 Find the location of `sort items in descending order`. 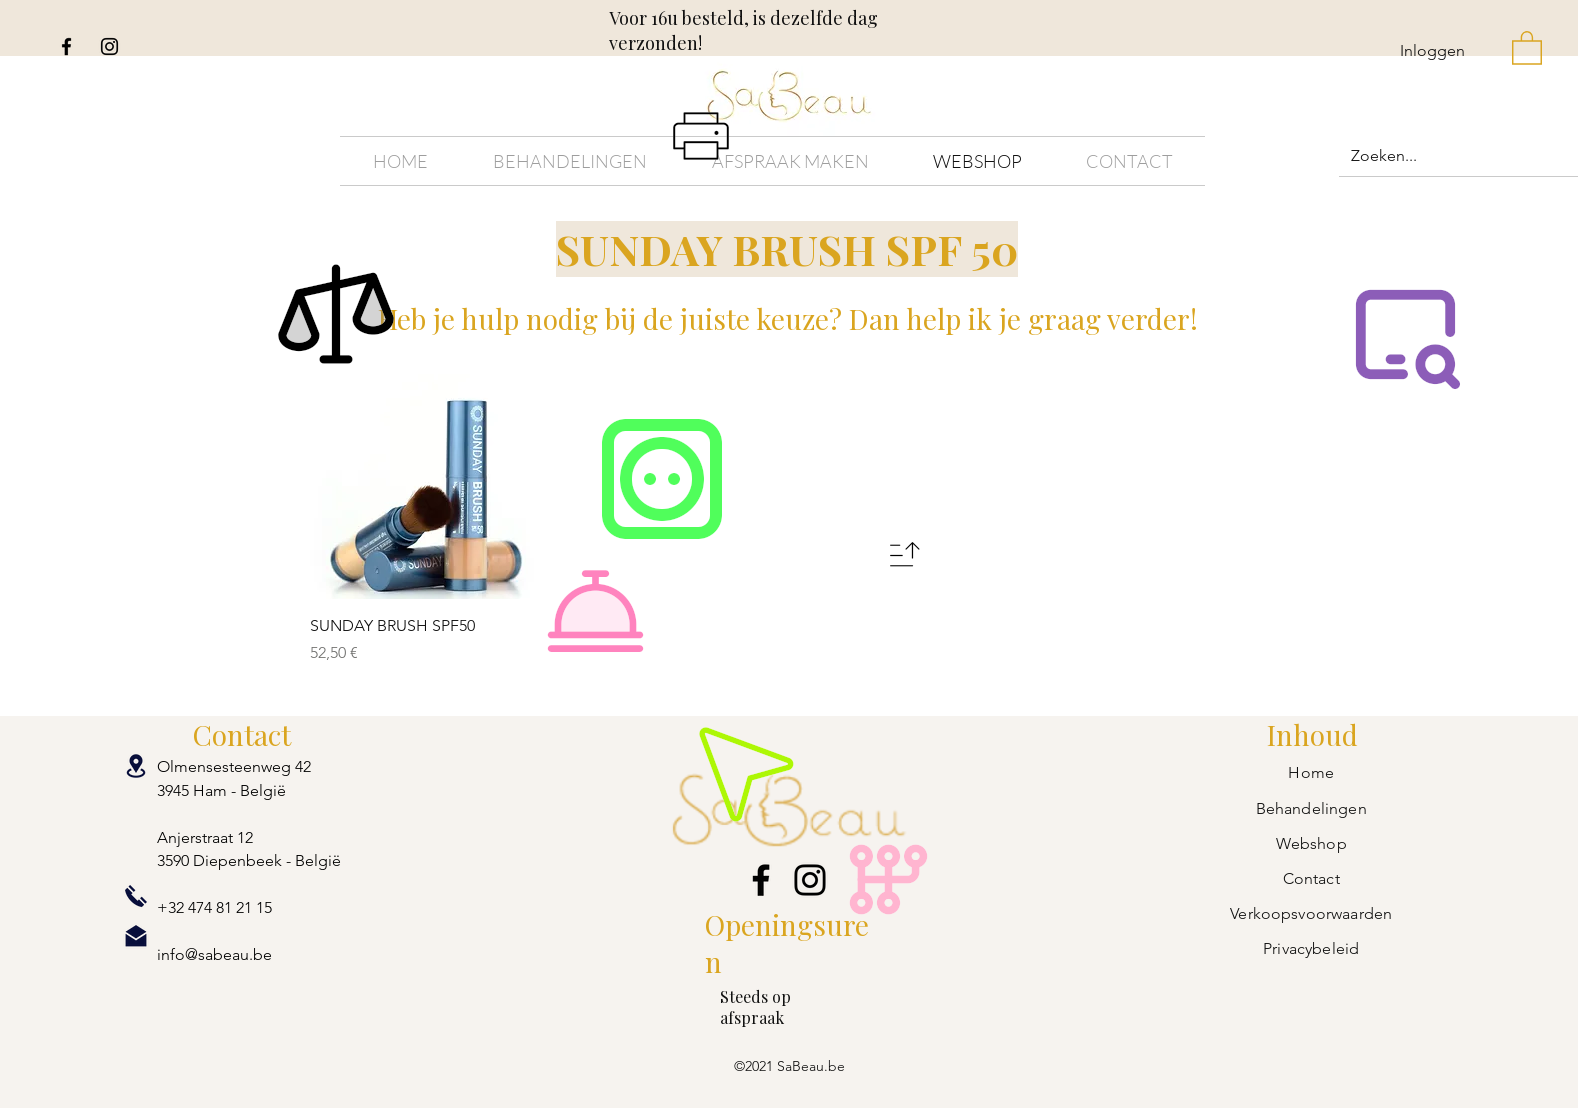

sort items in descending order is located at coordinates (903, 555).